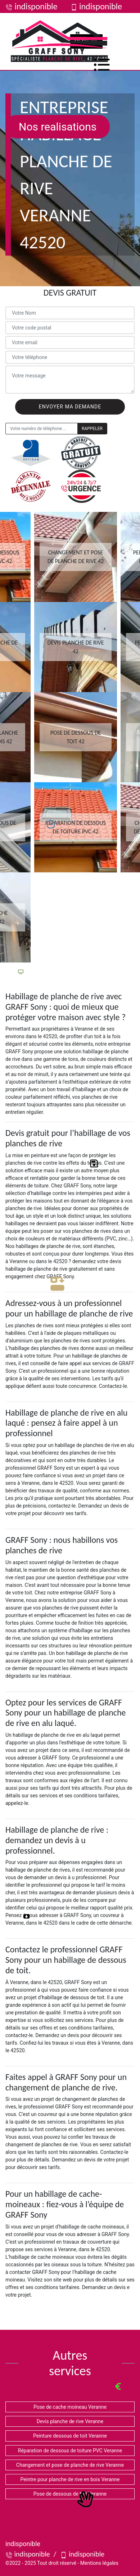  What do you see at coordinates (94, 1163) in the screenshot?
I see `save current file or document` at bounding box center [94, 1163].